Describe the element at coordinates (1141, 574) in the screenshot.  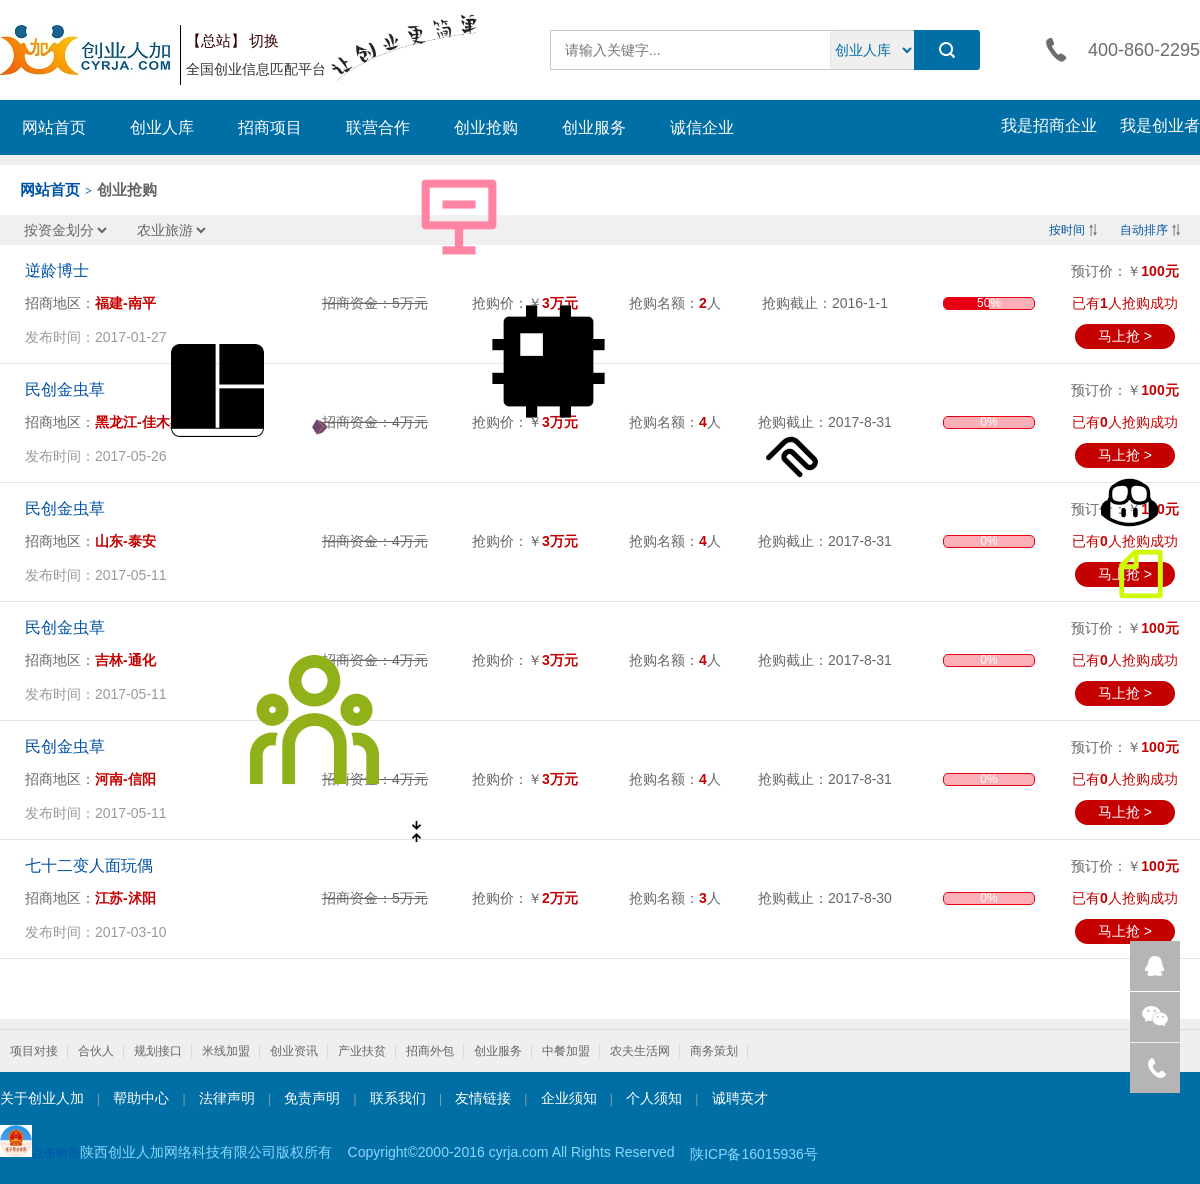
I see `view or open a document` at that location.